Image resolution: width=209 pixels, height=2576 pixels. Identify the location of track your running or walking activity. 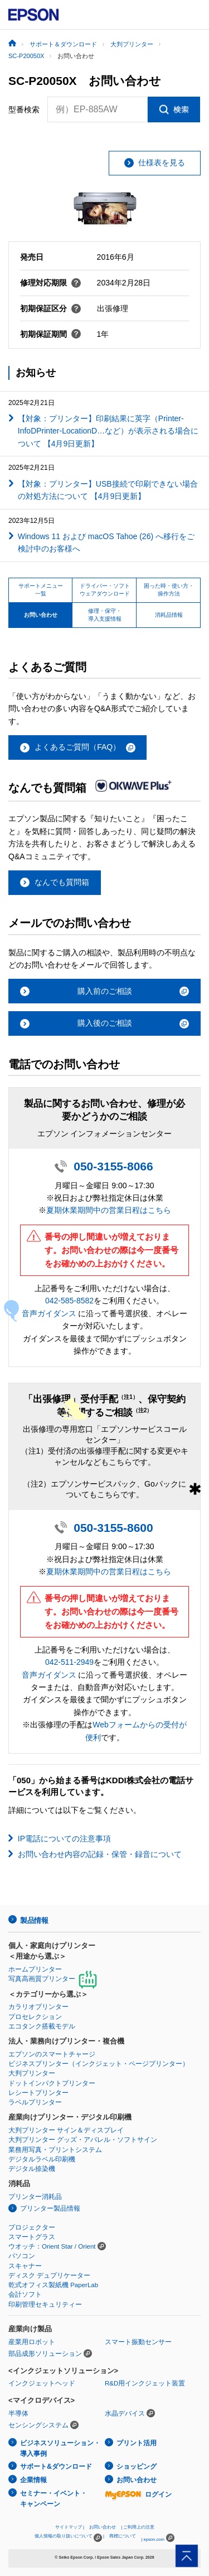
(74, 1410).